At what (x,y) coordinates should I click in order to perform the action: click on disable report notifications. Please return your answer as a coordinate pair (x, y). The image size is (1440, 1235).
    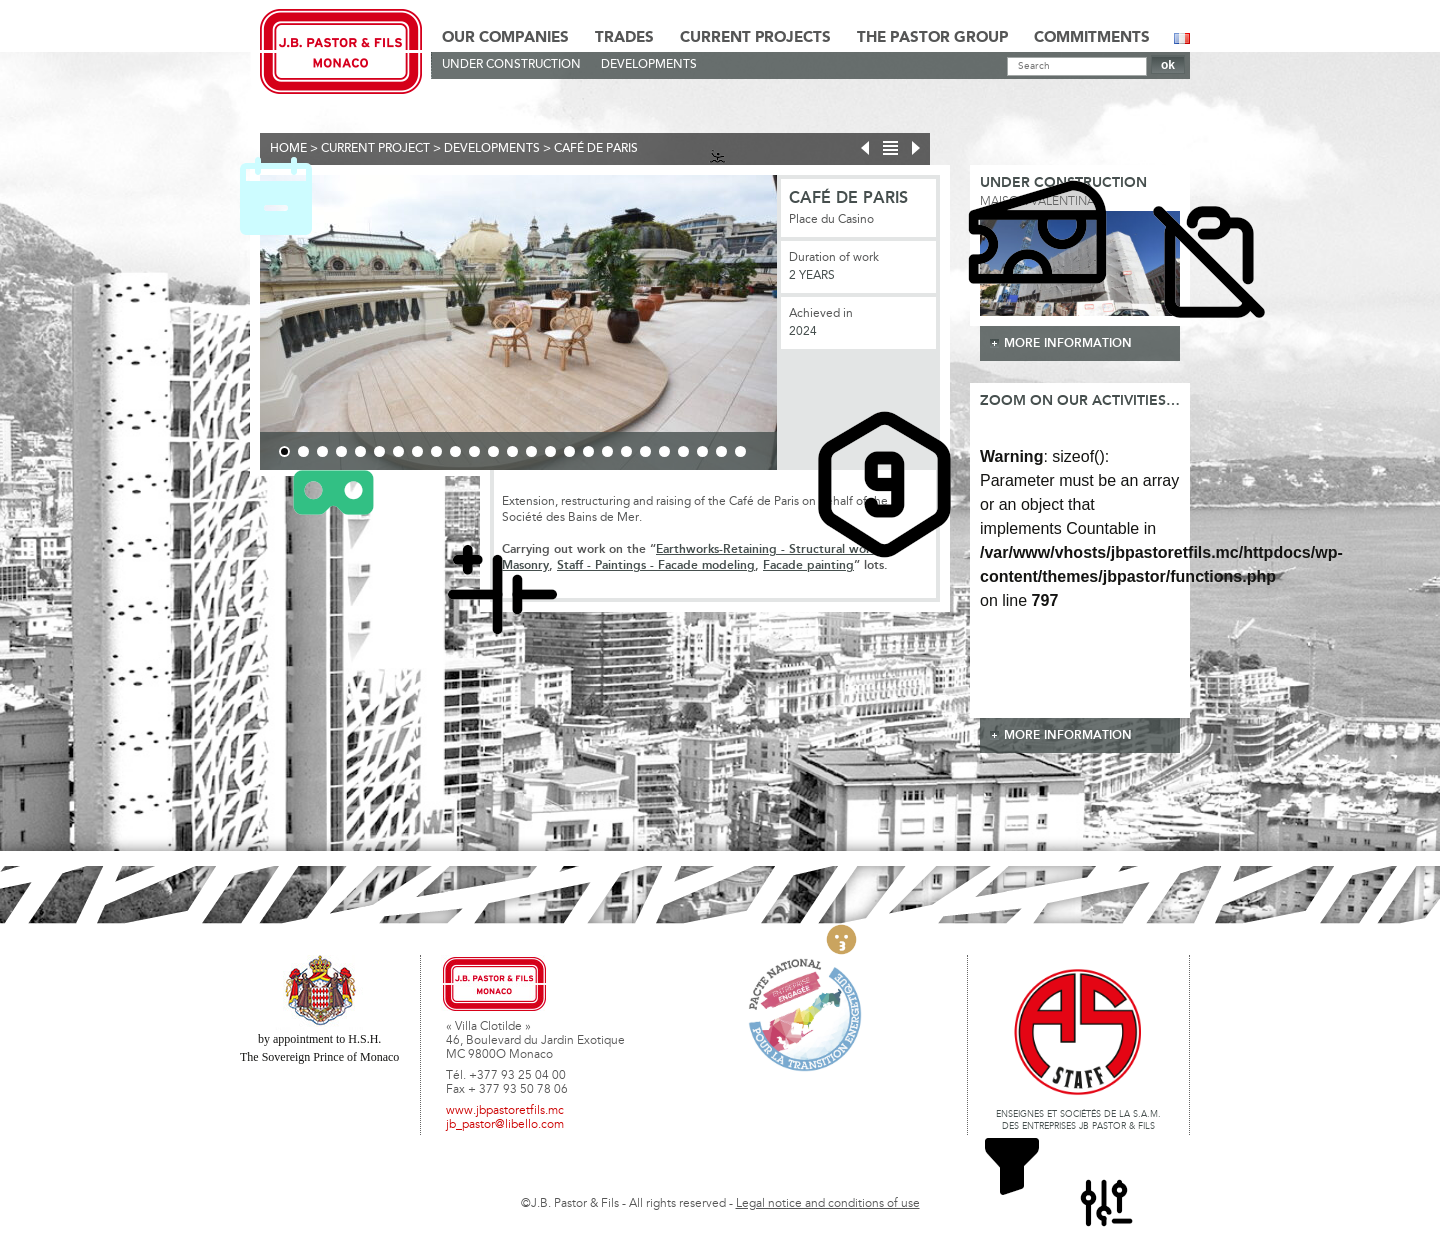
    Looking at the image, I should click on (1209, 262).